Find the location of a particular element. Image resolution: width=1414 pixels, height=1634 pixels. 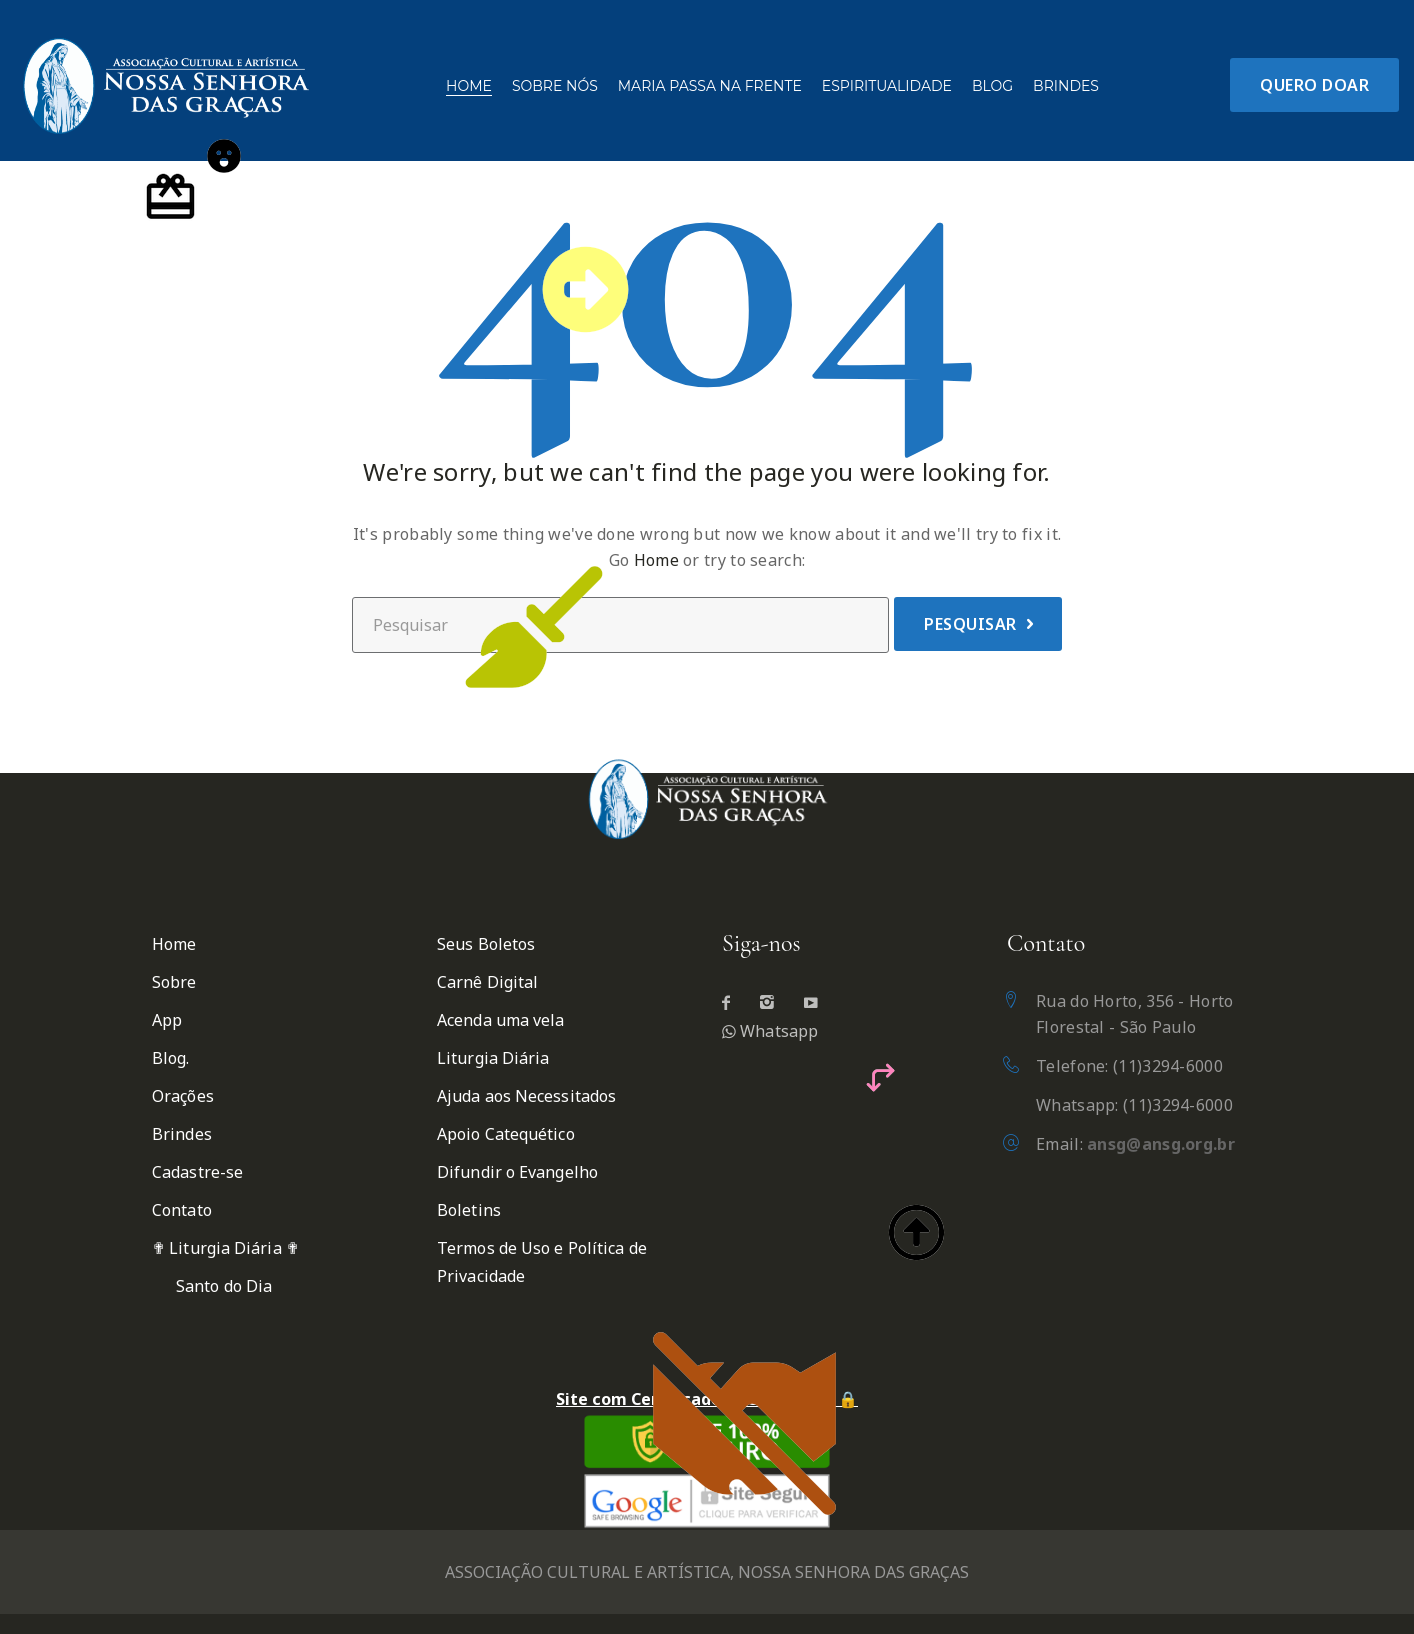

view gift card balance is located at coordinates (170, 197).